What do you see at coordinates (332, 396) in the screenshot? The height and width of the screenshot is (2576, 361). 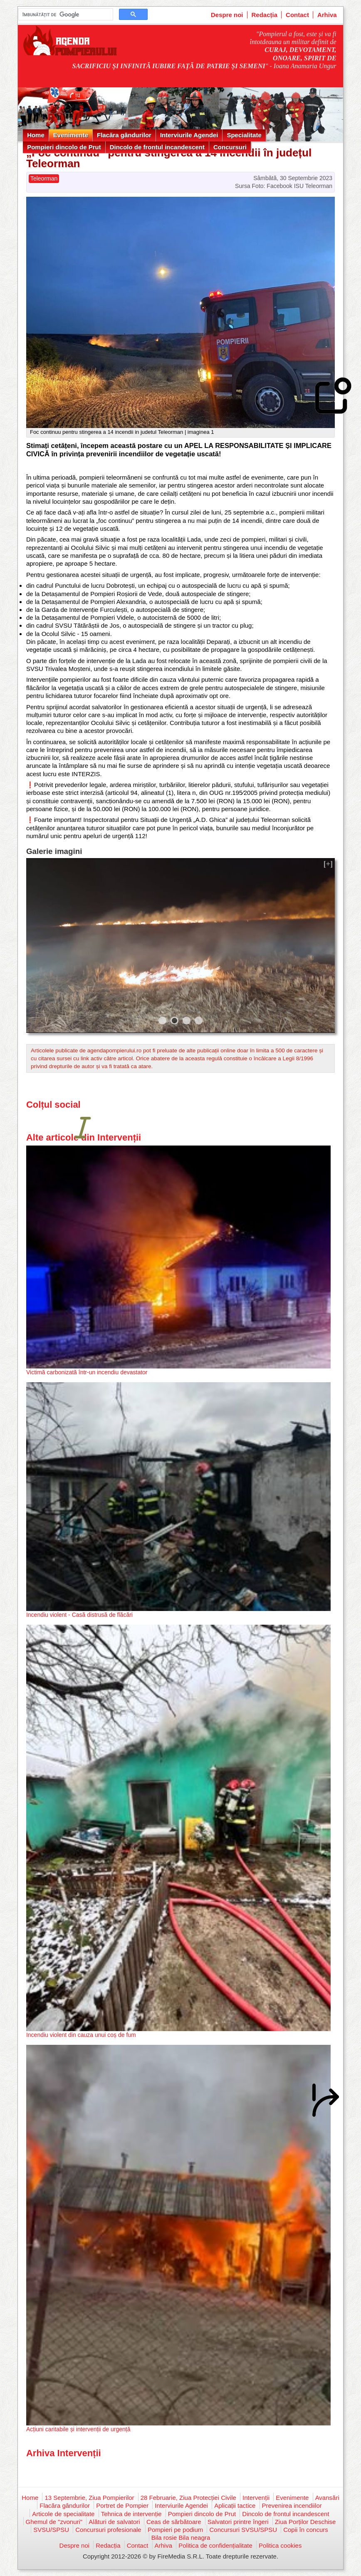 I see `view notifications` at bounding box center [332, 396].